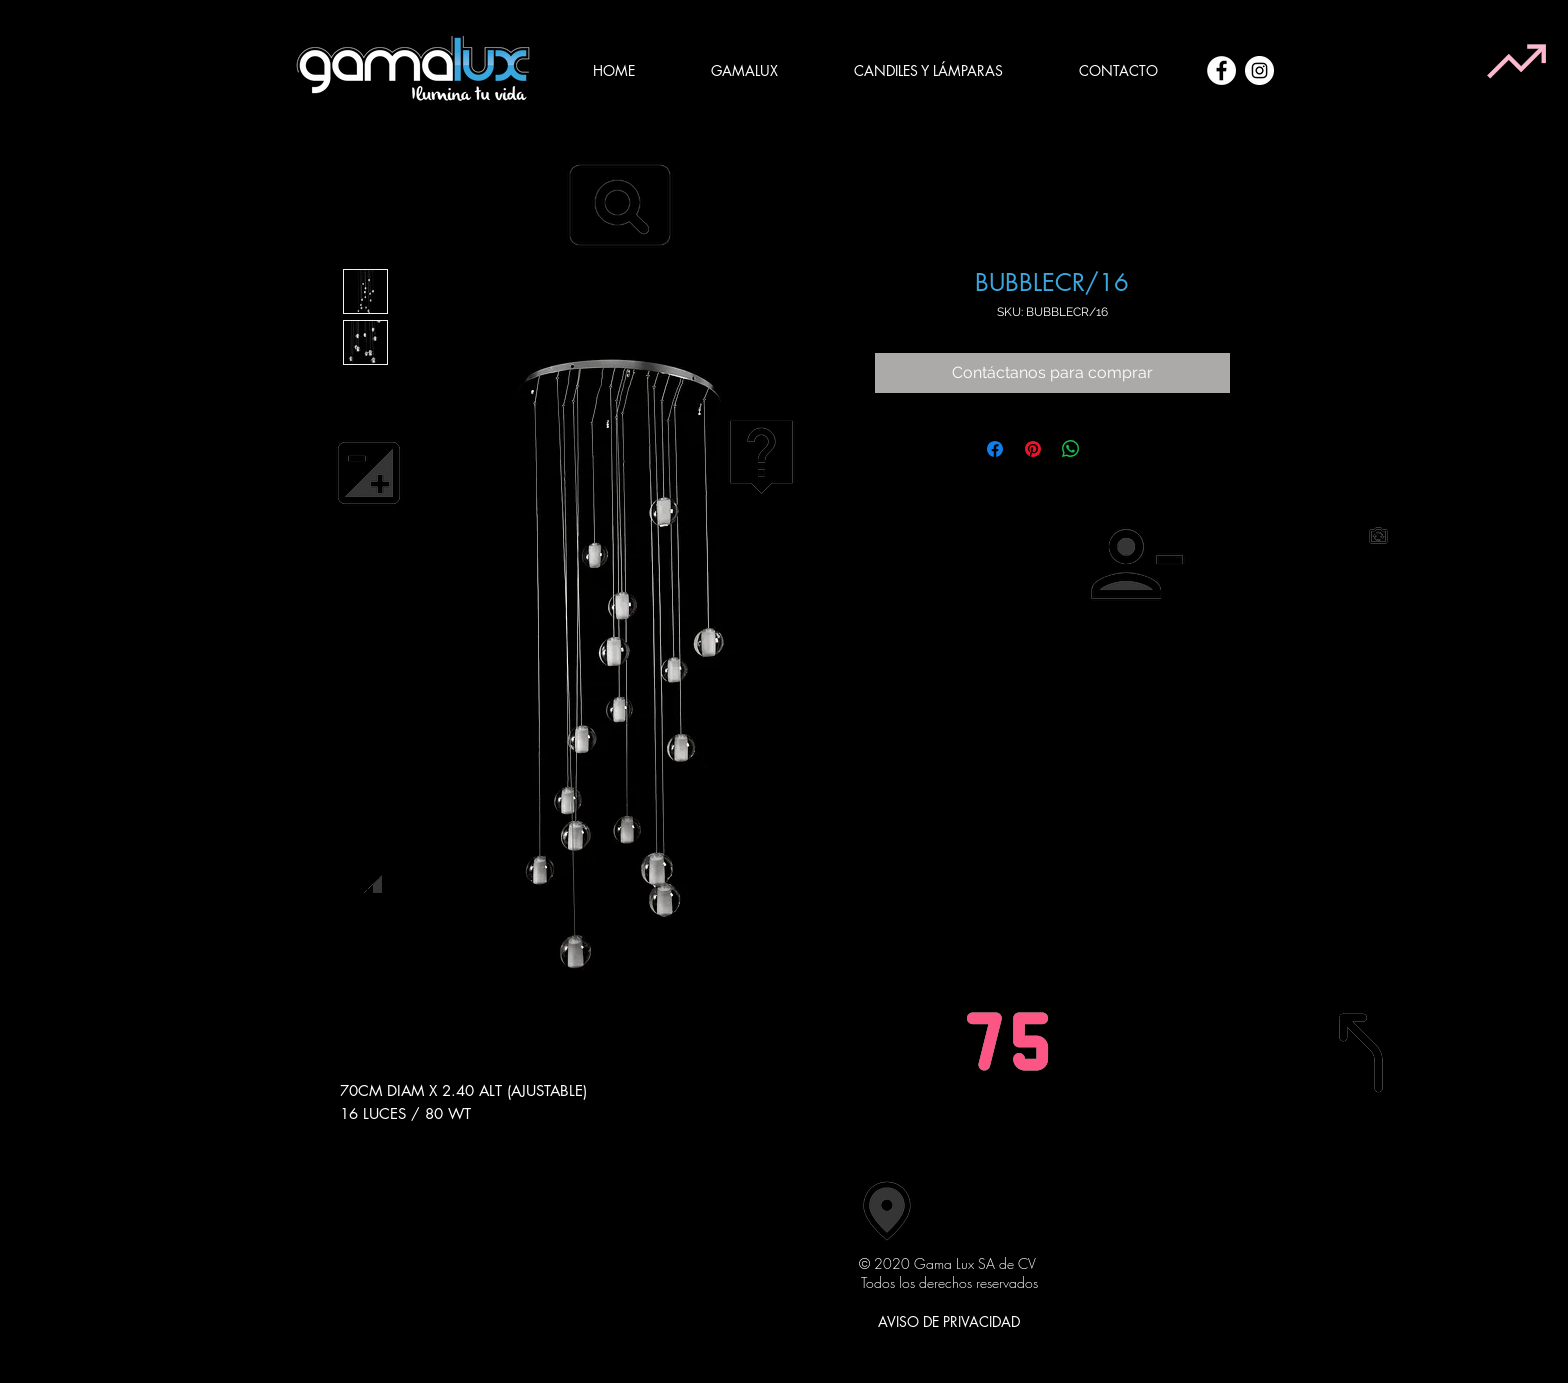 The width and height of the screenshot is (1568, 1383). Describe the element at coordinates (887, 1211) in the screenshot. I see `view or select a location on the map` at that location.